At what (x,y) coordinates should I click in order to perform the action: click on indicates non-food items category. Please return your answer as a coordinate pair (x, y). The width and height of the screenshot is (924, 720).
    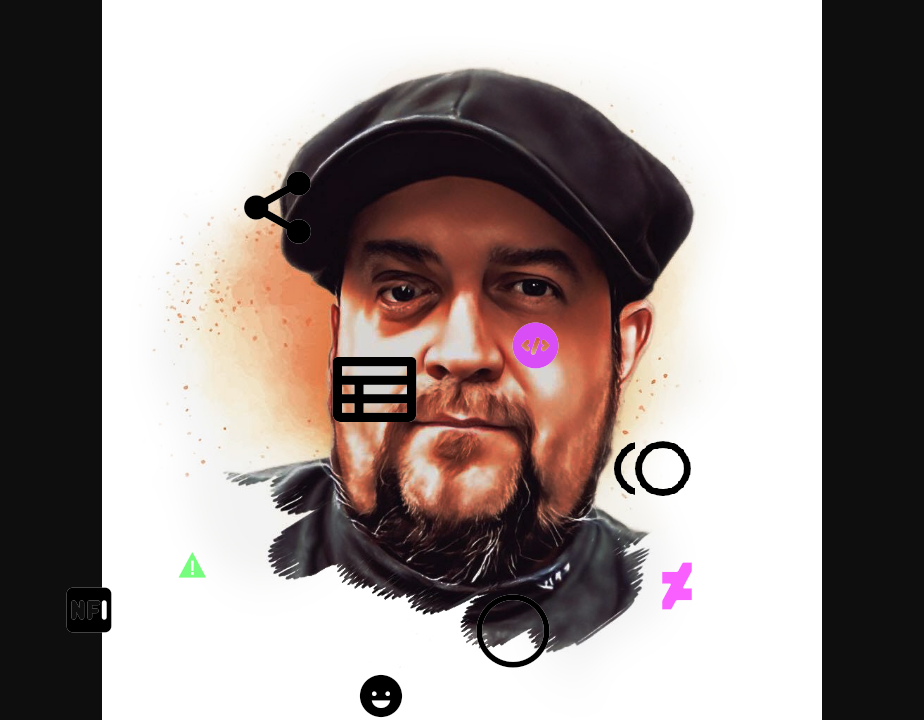
    Looking at the image, I should click on (89, 610).